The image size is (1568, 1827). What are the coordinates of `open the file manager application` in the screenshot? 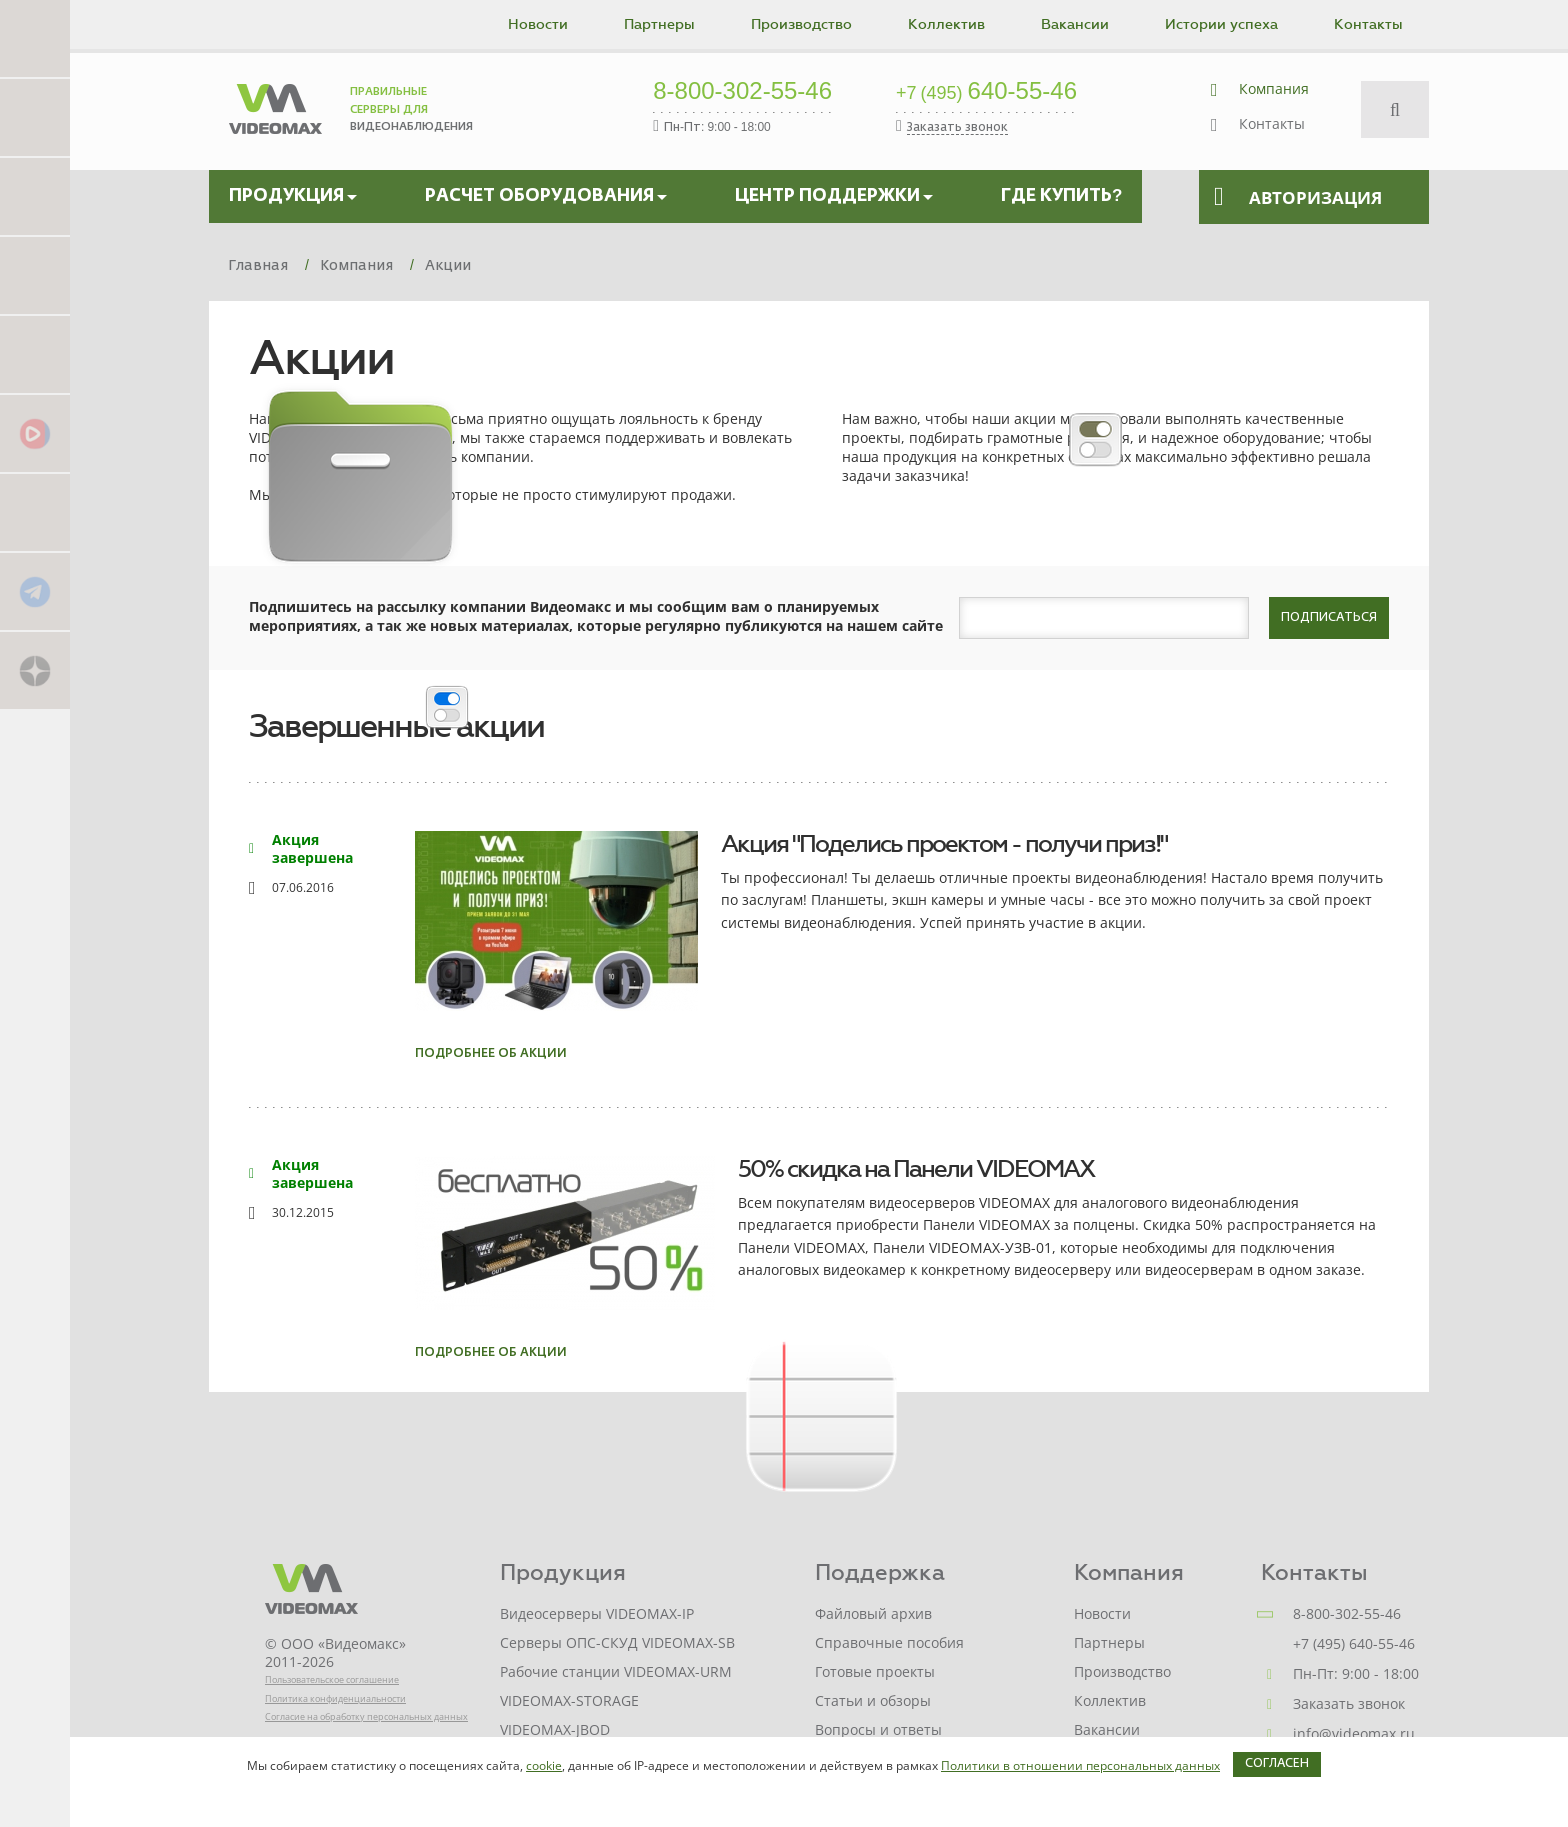 It's located at (360, 476).